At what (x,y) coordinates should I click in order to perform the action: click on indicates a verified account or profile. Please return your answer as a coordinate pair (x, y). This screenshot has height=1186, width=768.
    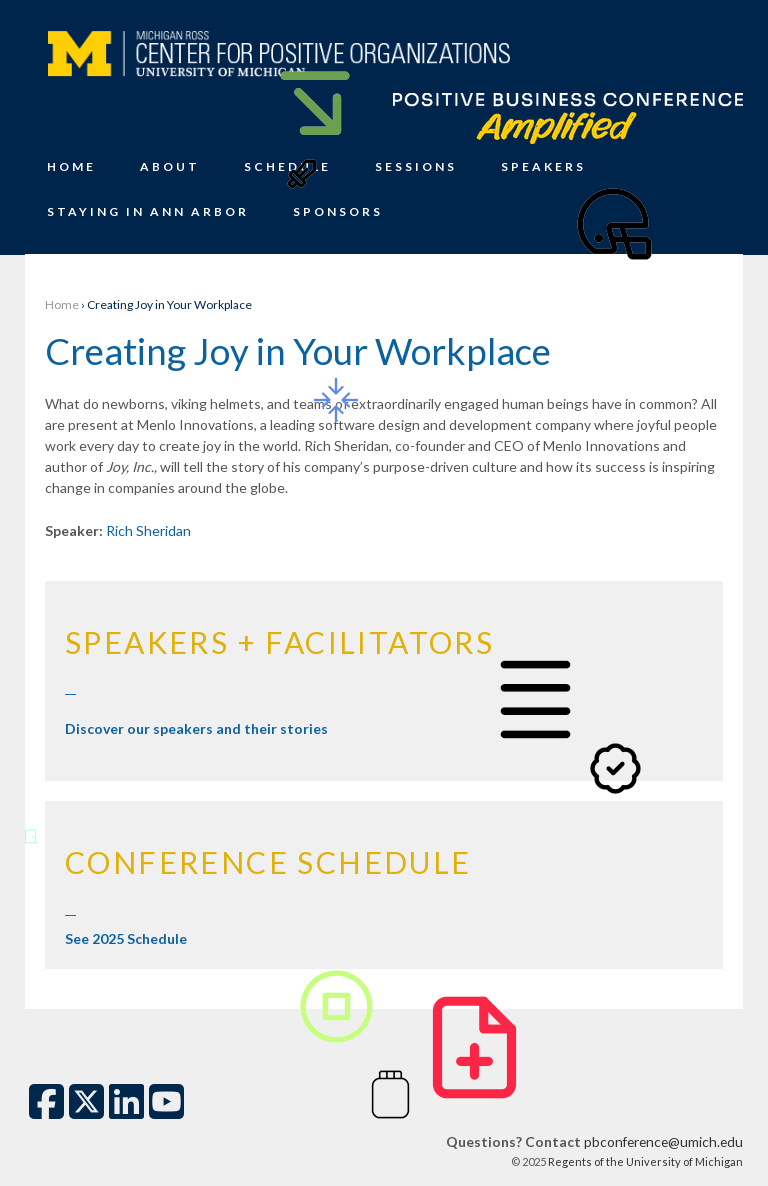
    Looking at the image, I should click on (615, 768).